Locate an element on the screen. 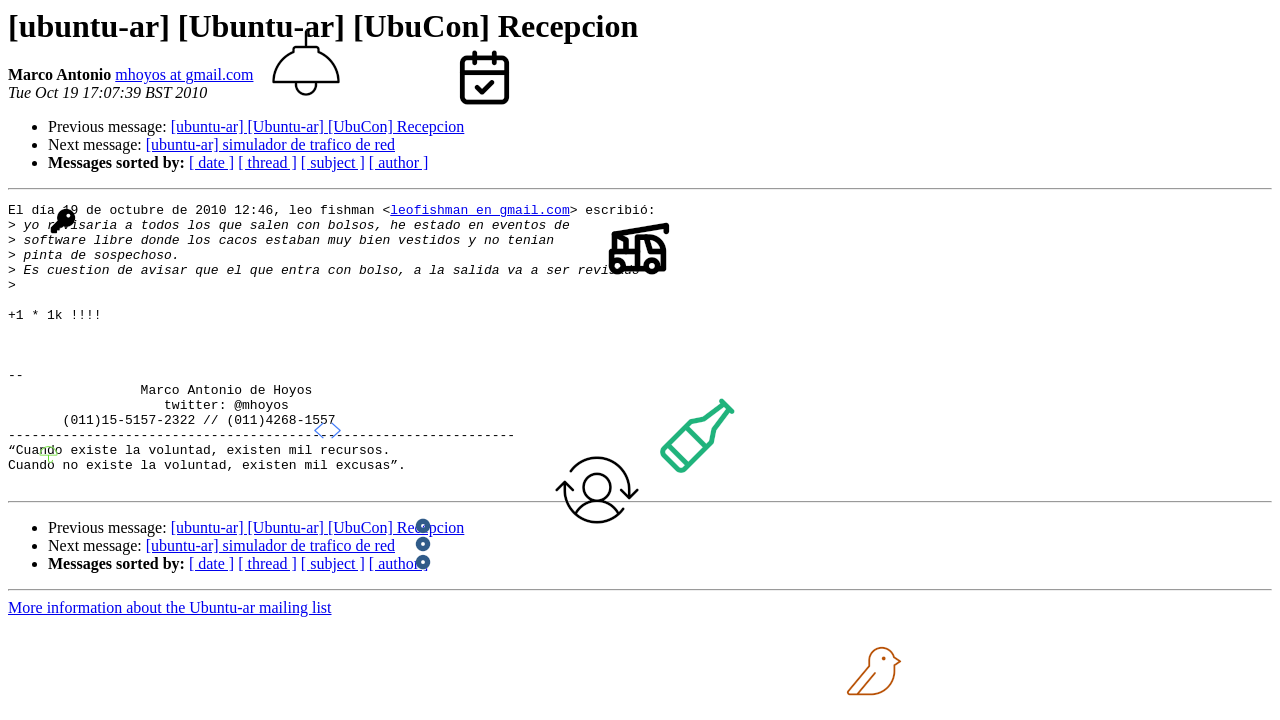  switch between user accounts is located at coordinates (597, 490).